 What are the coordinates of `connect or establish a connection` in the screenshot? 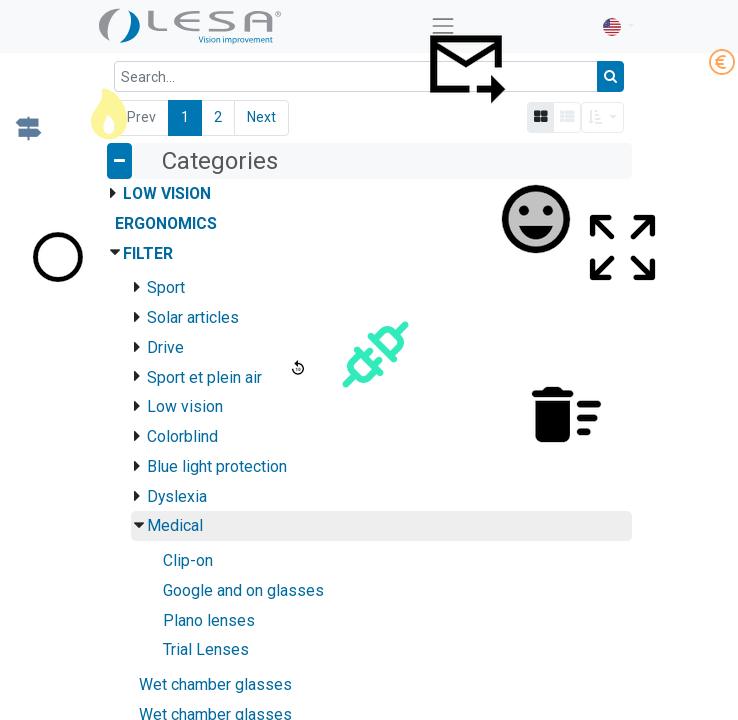 It's located at (375, 354).